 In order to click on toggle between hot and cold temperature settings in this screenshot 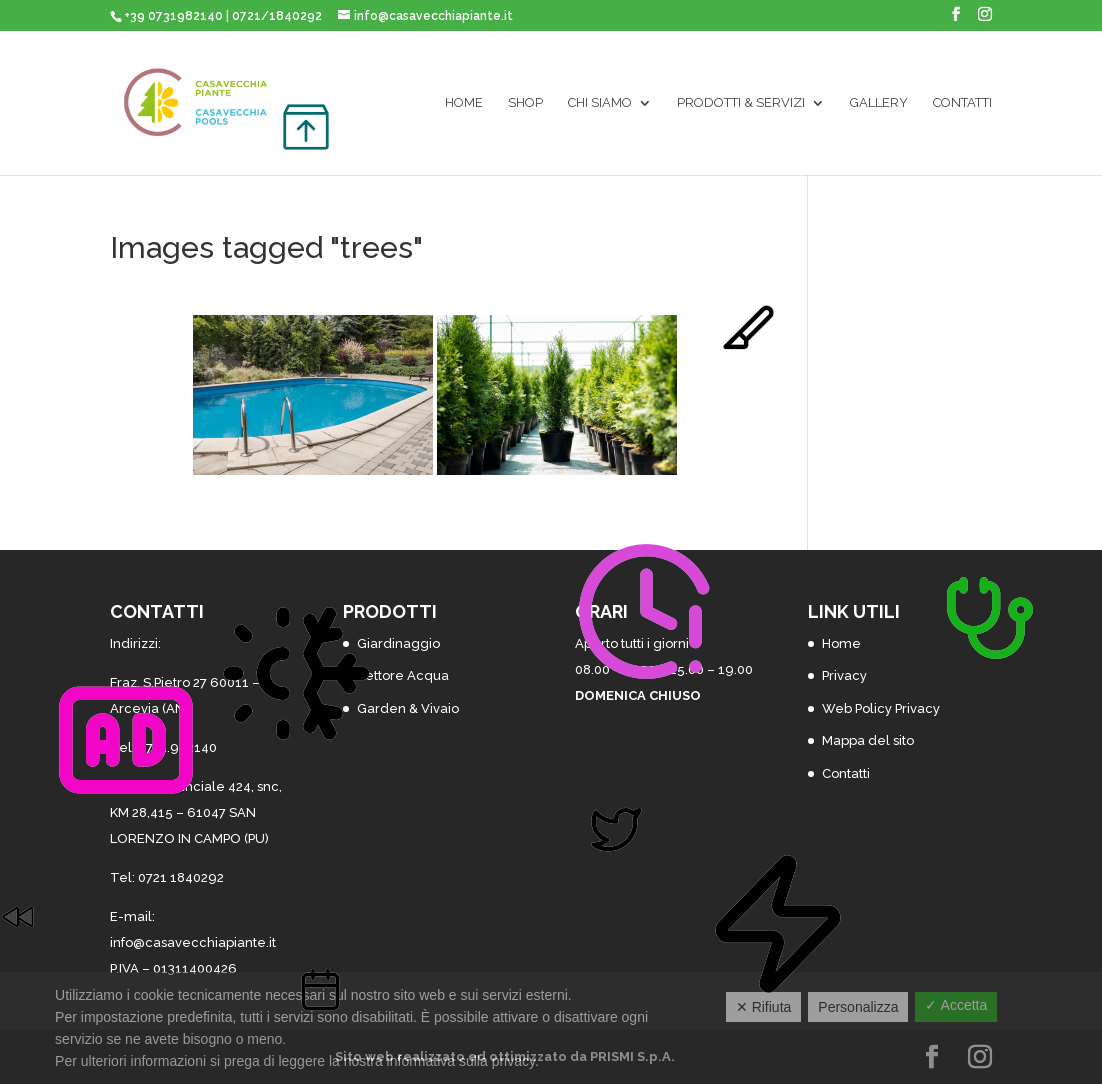, I will do `click(296, 673)`.